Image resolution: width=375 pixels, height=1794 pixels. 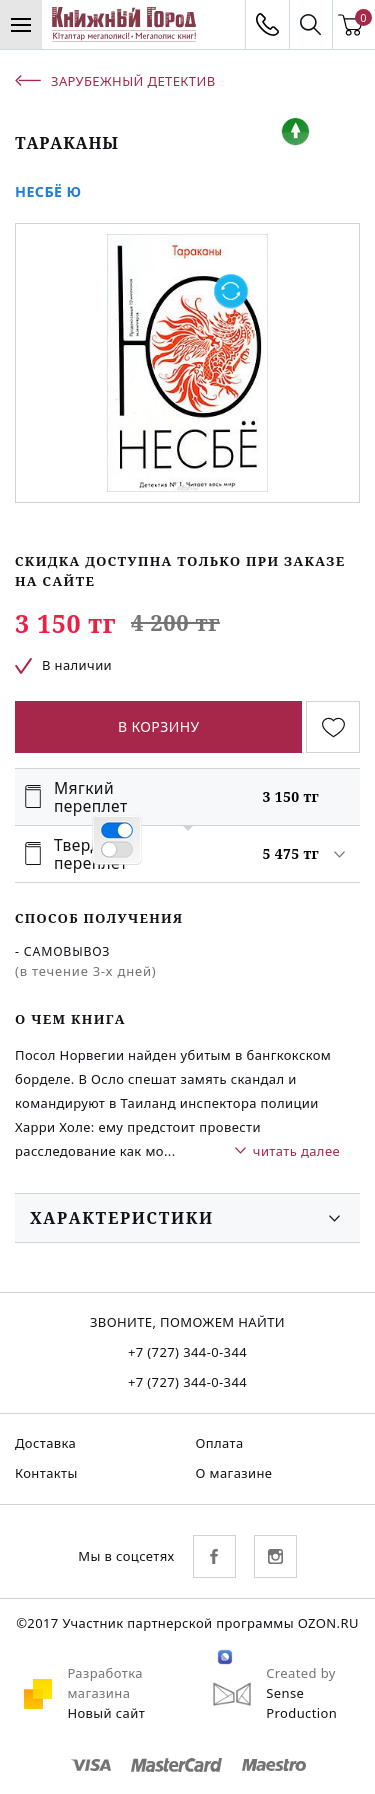 I want to click on open the Linear app, so click(x=225, y=1657).